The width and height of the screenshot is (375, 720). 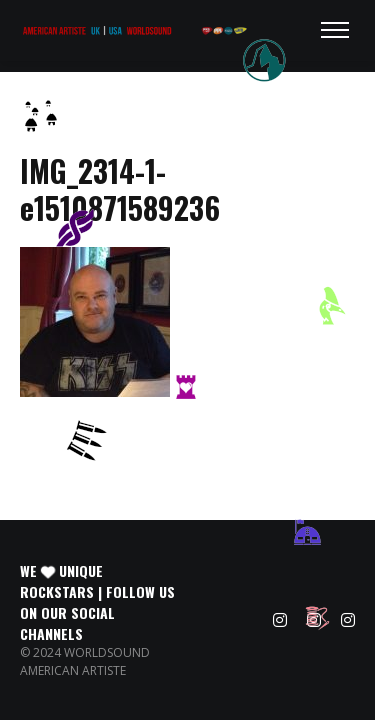 What do you see at coordinates (41, 116) in the screenshot?
I see `view village or settlement on map` at bounding box center [41, 116].